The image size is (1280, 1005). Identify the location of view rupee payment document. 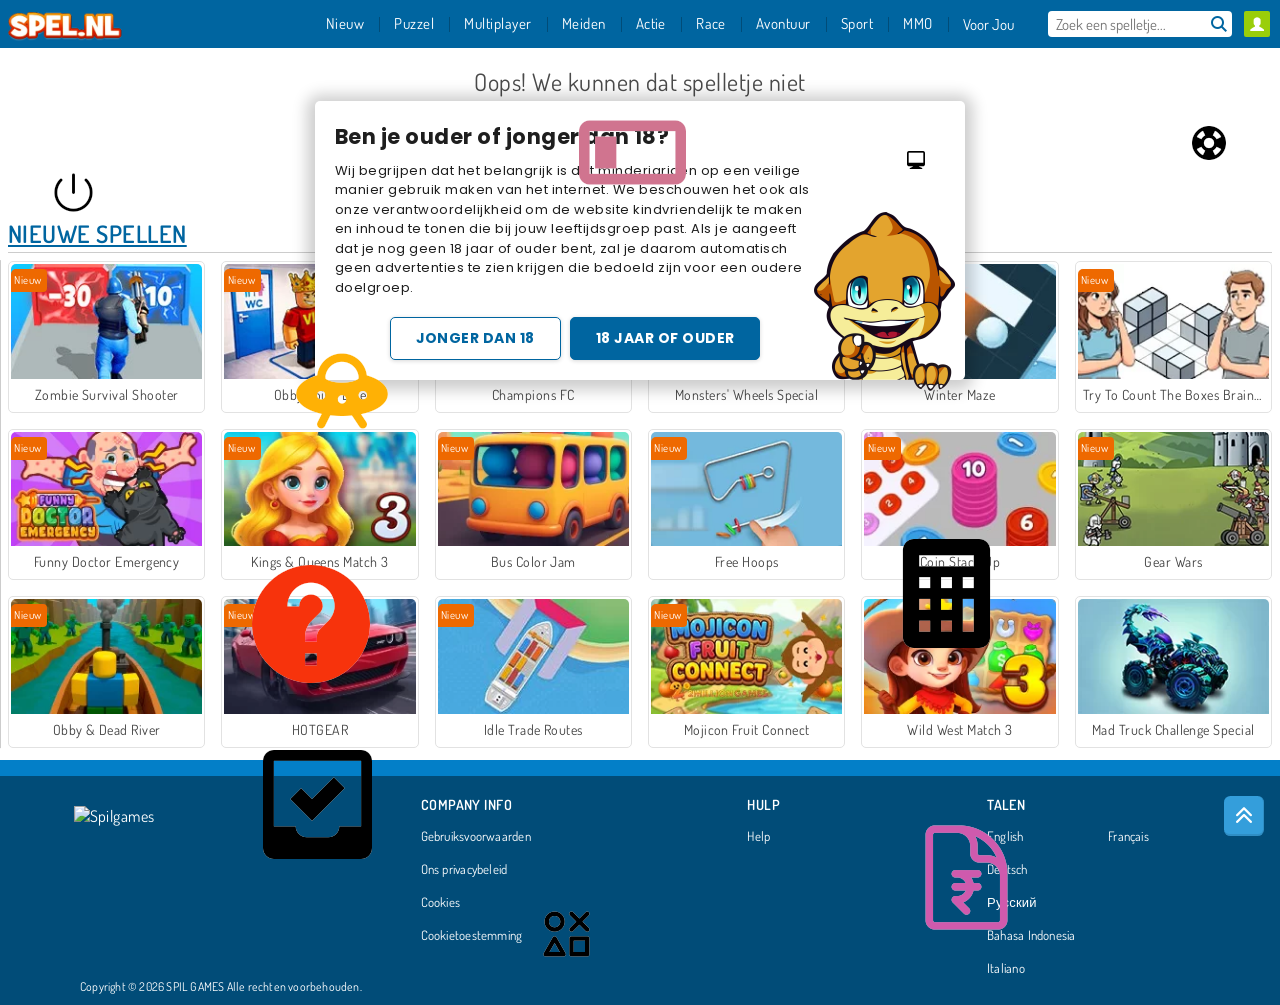
(966, 877).